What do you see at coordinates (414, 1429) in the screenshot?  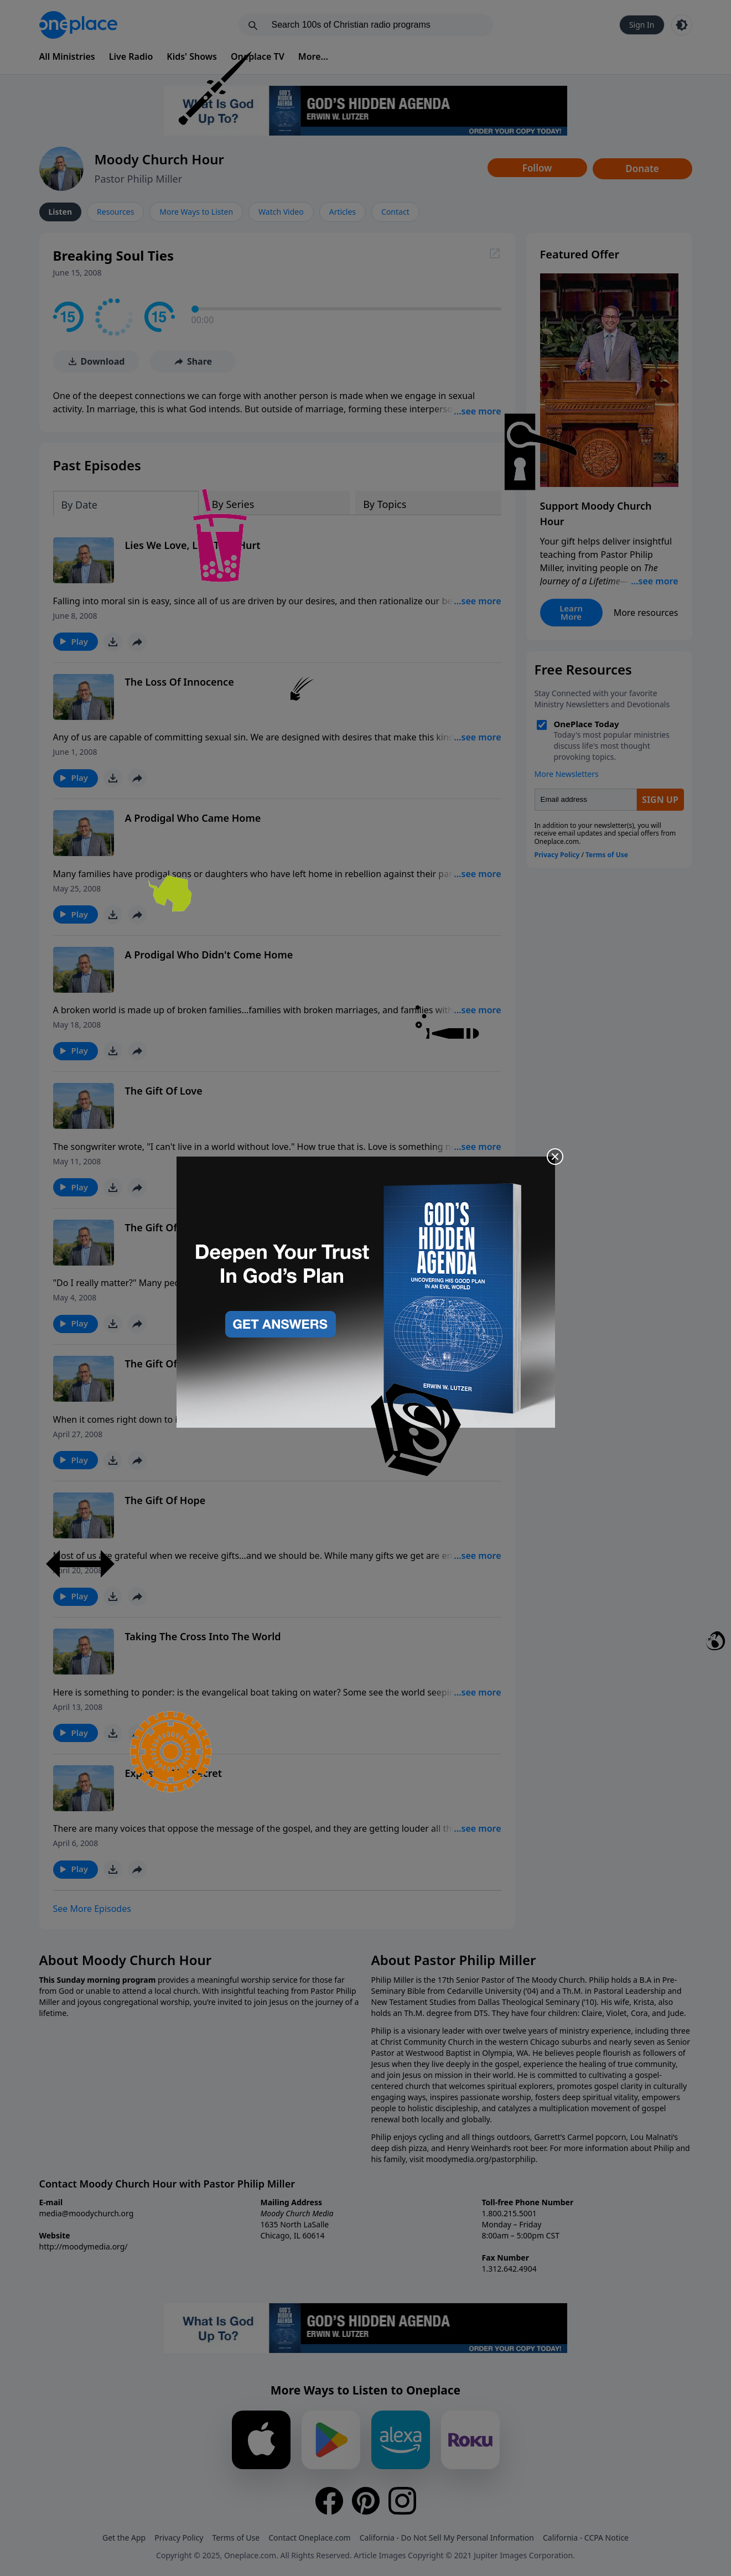 I see `access rune or magic stone inventory` at bounding box center [414, 1429].